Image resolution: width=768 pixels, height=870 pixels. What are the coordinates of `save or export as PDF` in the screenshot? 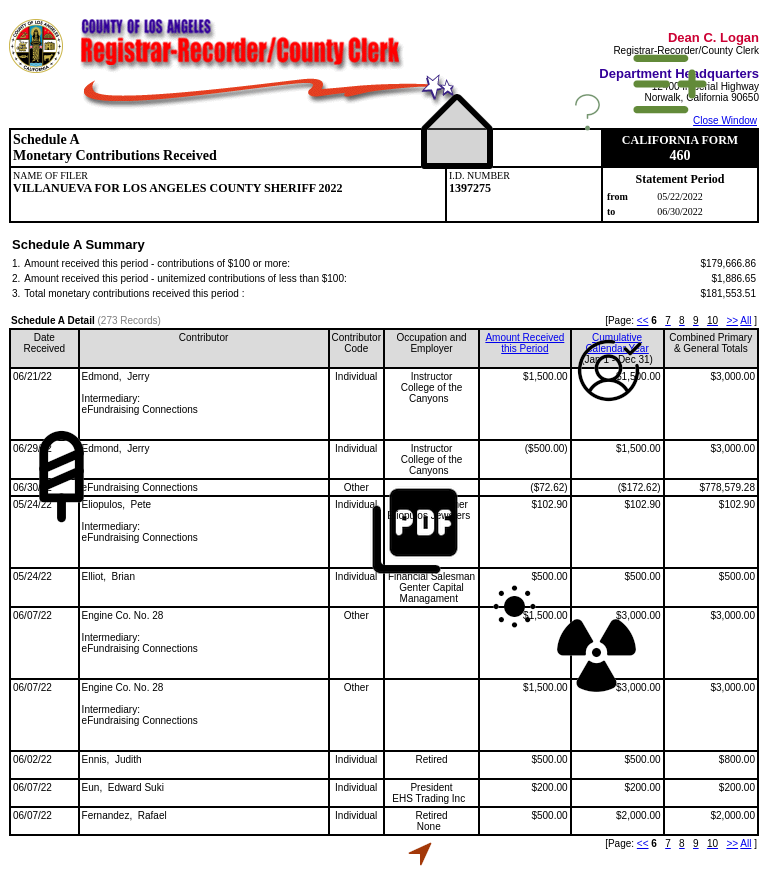 It's located at (415, 531).